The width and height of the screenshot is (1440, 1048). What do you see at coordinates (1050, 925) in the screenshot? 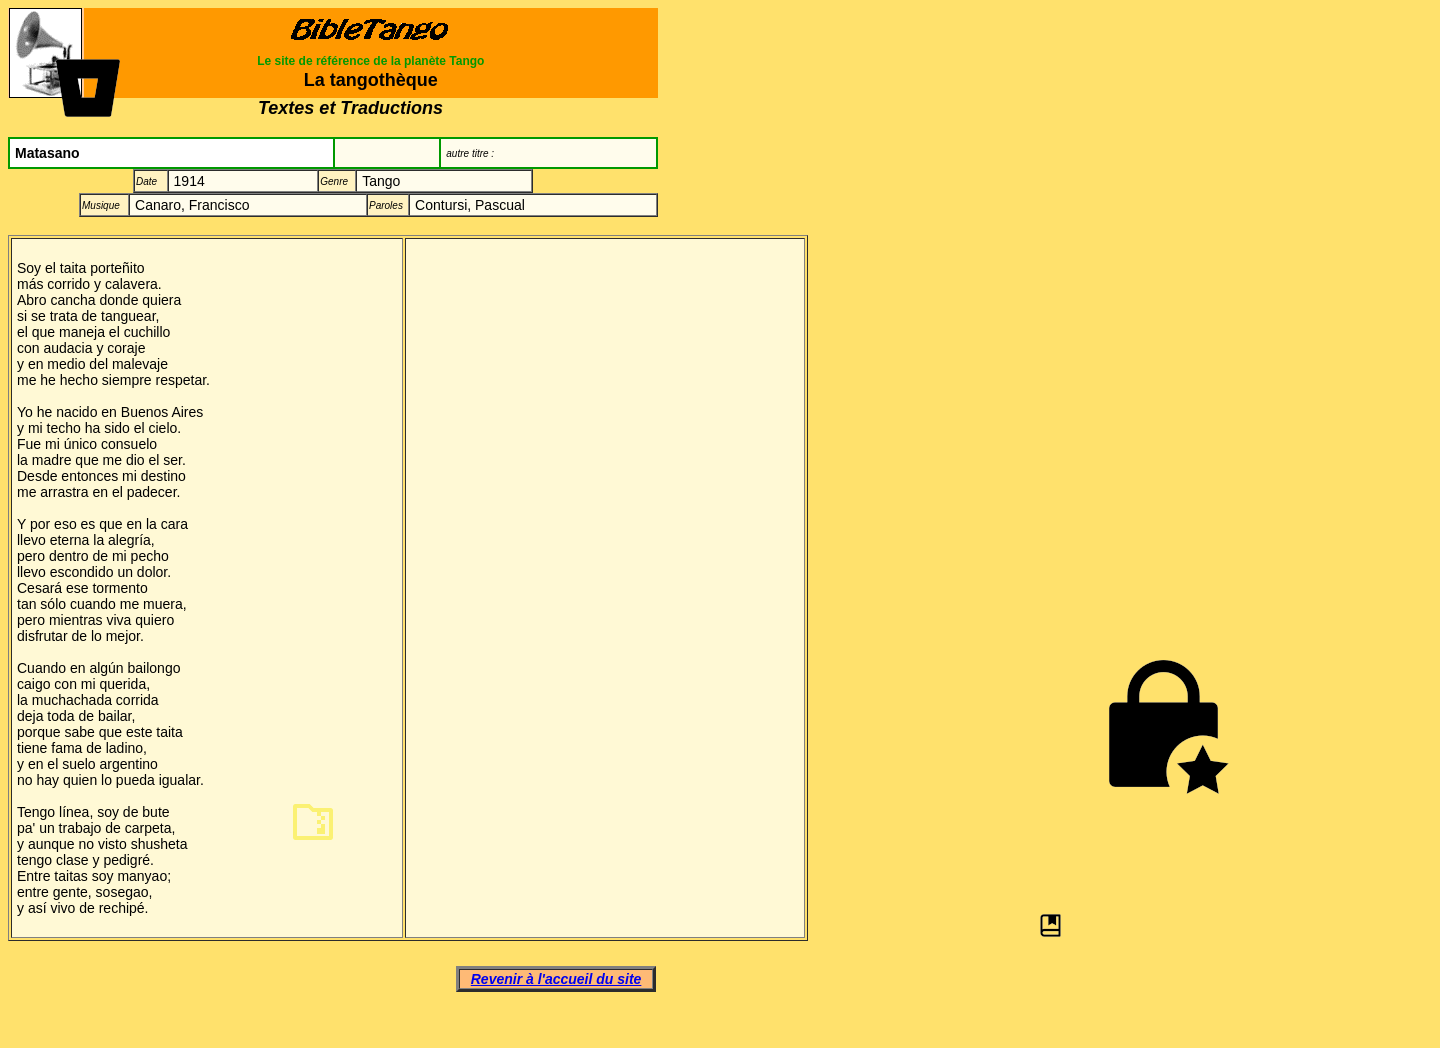
I see `view bookmarked items` at bounding box center [1050, 925].